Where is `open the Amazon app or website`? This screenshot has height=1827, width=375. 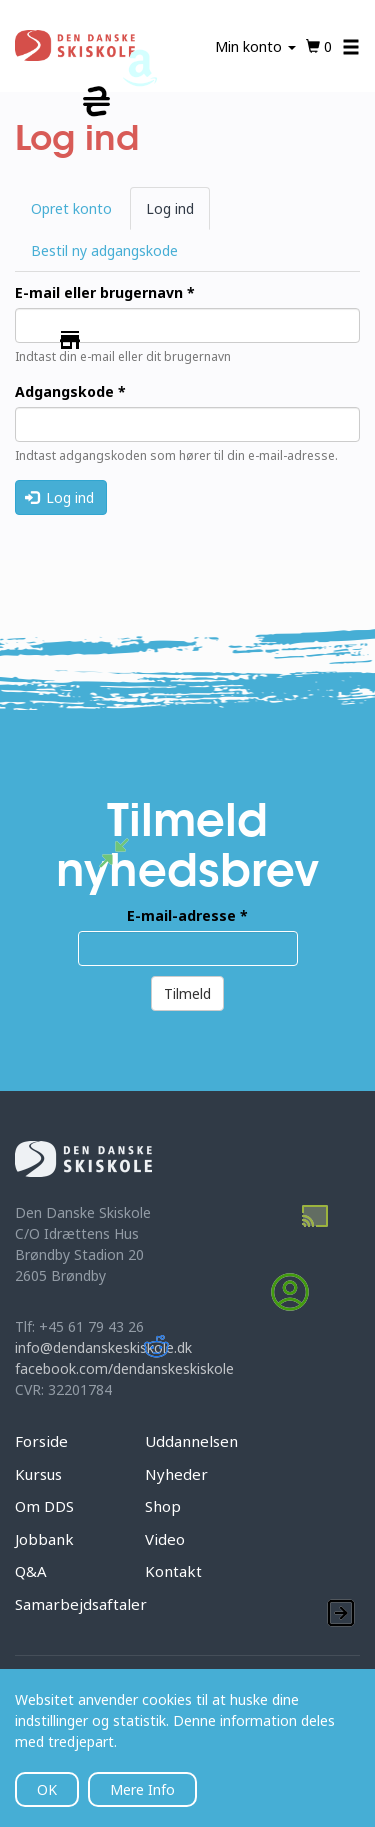
open the Amazon app or website is located at coordinates (140, 68).